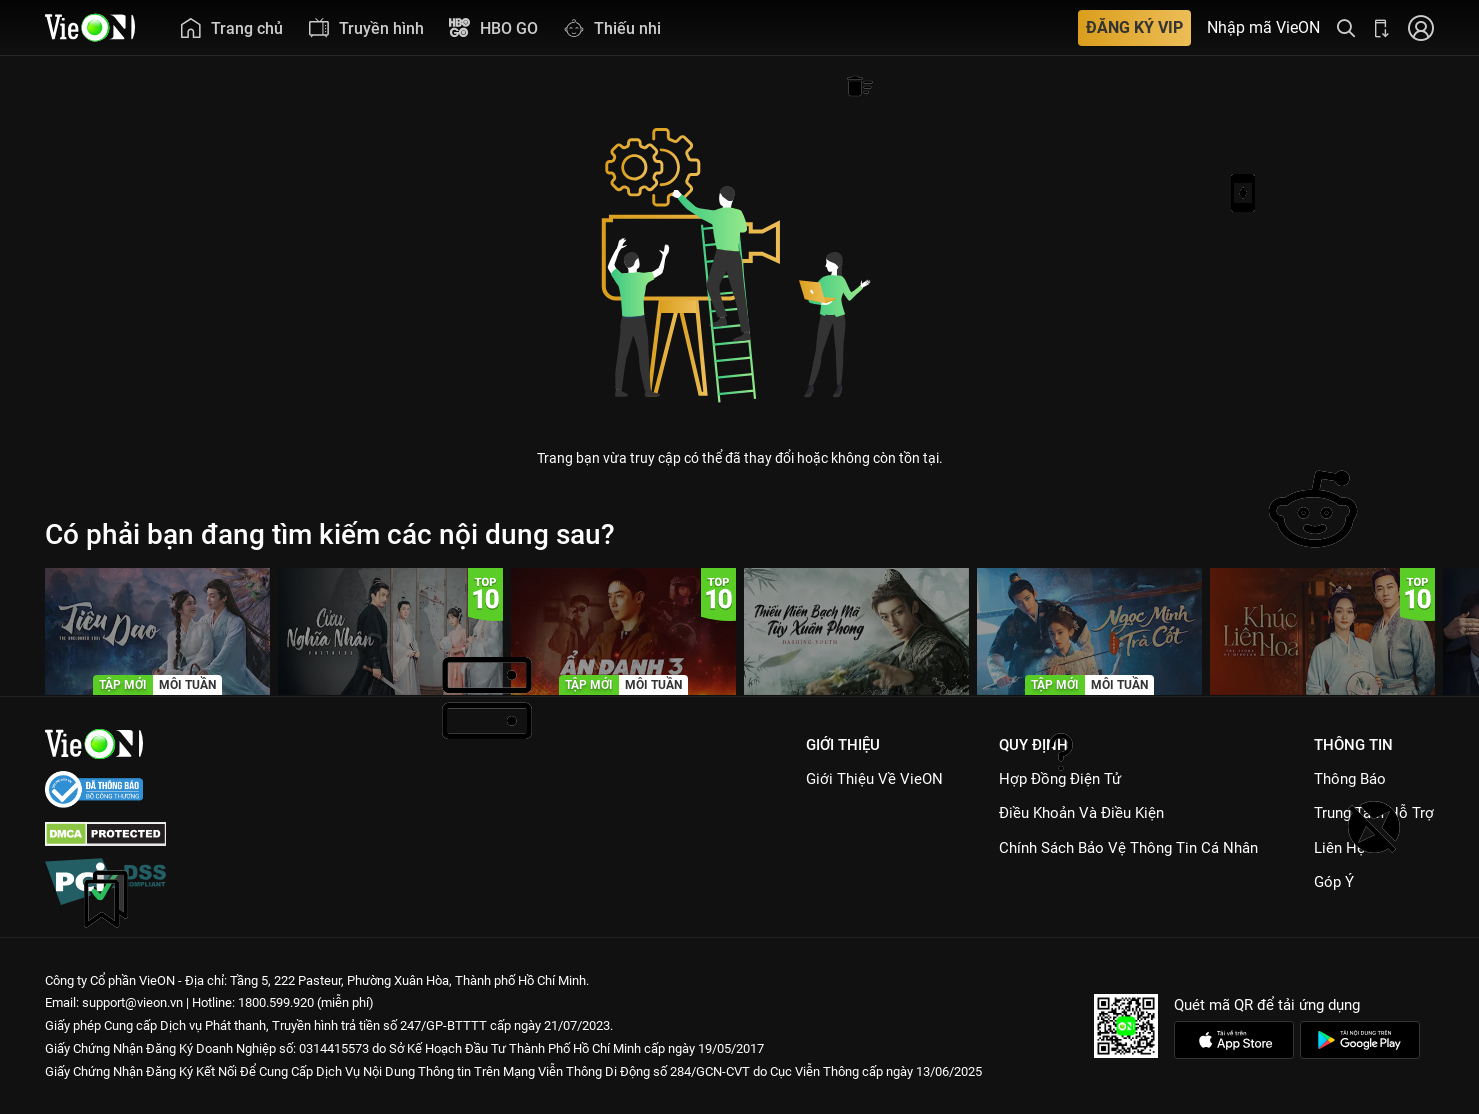 This screenshot has width=1479, height=1114. What do you see at coordinates (1243, 193) in the screenshot?
I see `find nearby charging stations` at bounding box center [1243, 193].